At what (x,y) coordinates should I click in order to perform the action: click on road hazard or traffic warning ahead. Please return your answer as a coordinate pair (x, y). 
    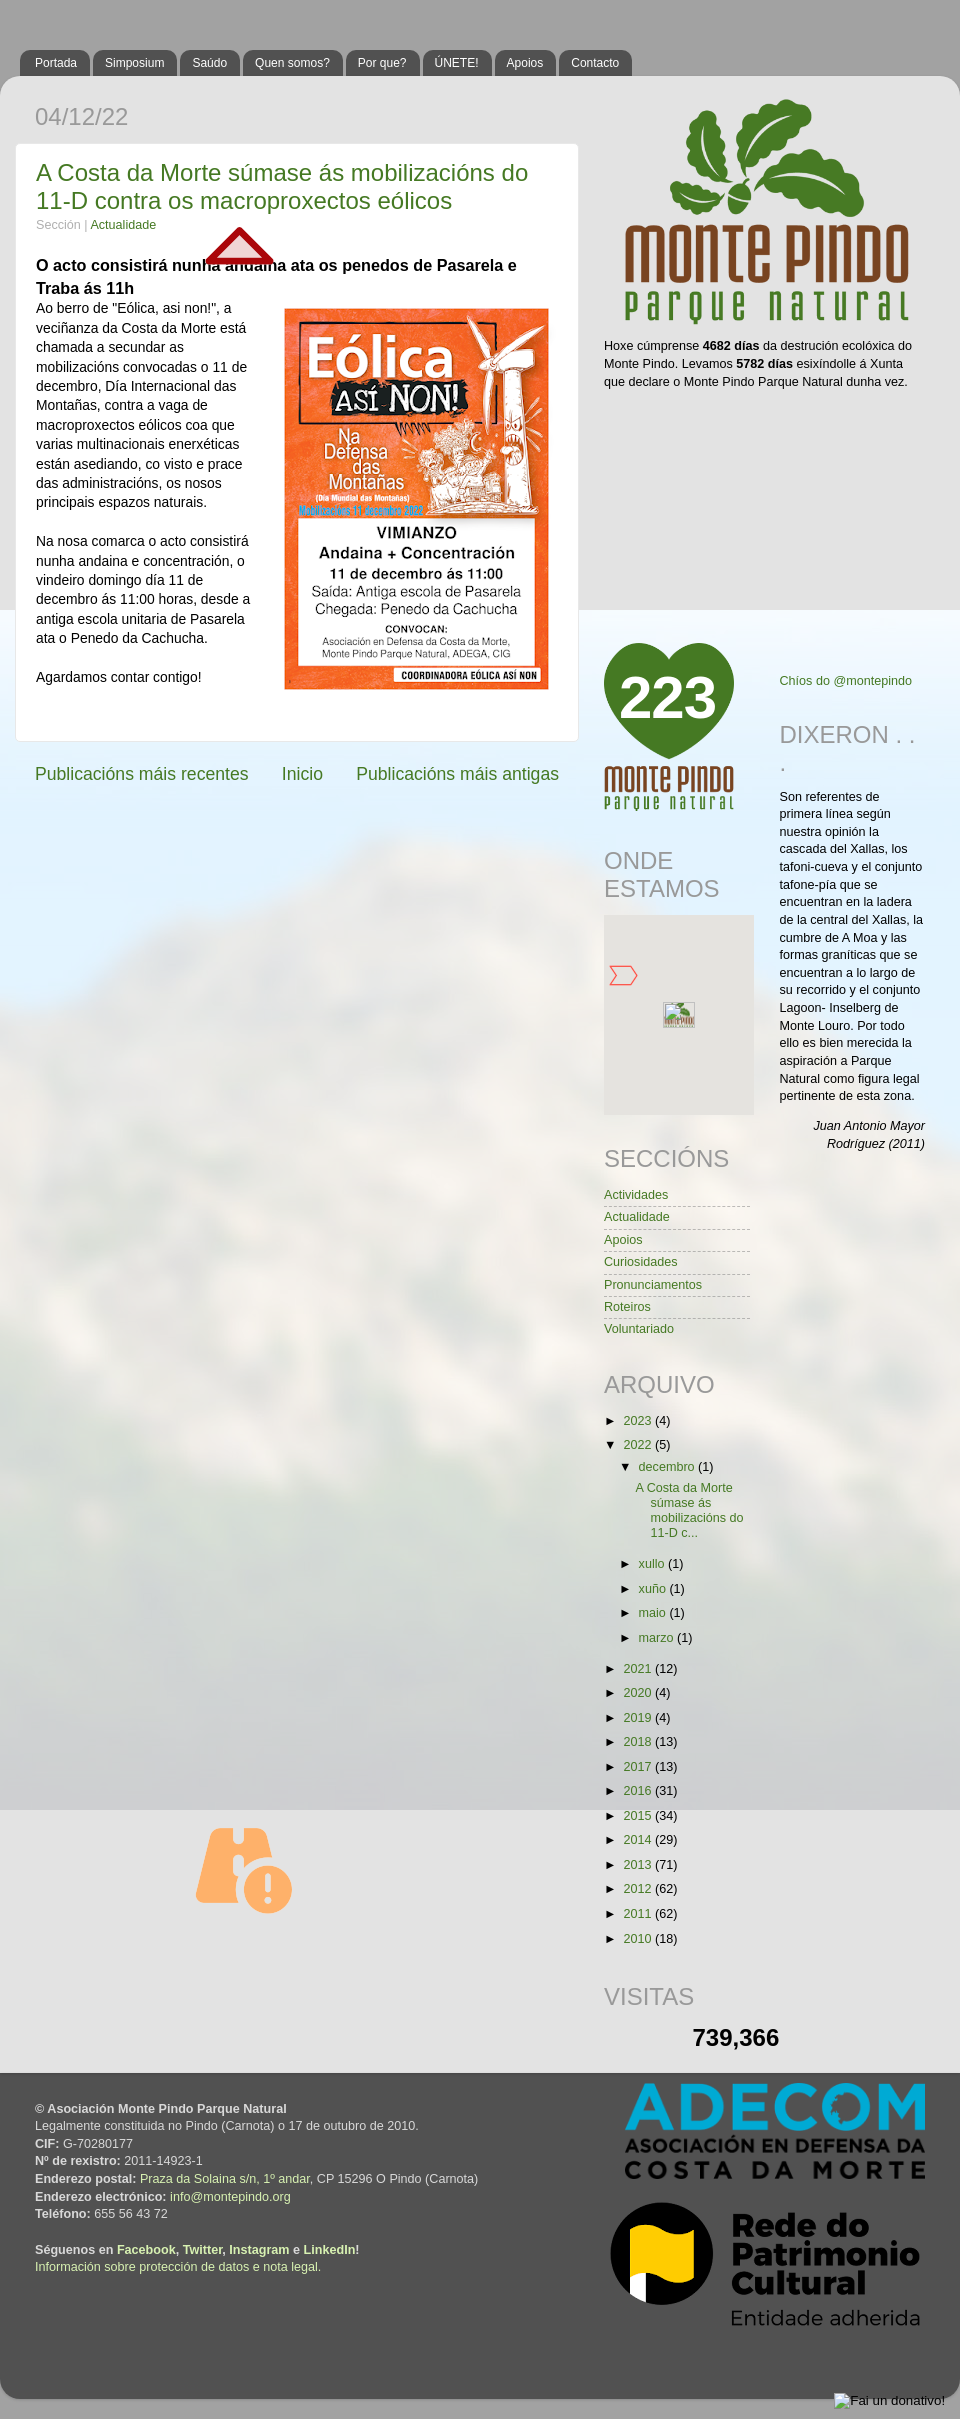
    Looking at the image, I should click on (238, 1865).